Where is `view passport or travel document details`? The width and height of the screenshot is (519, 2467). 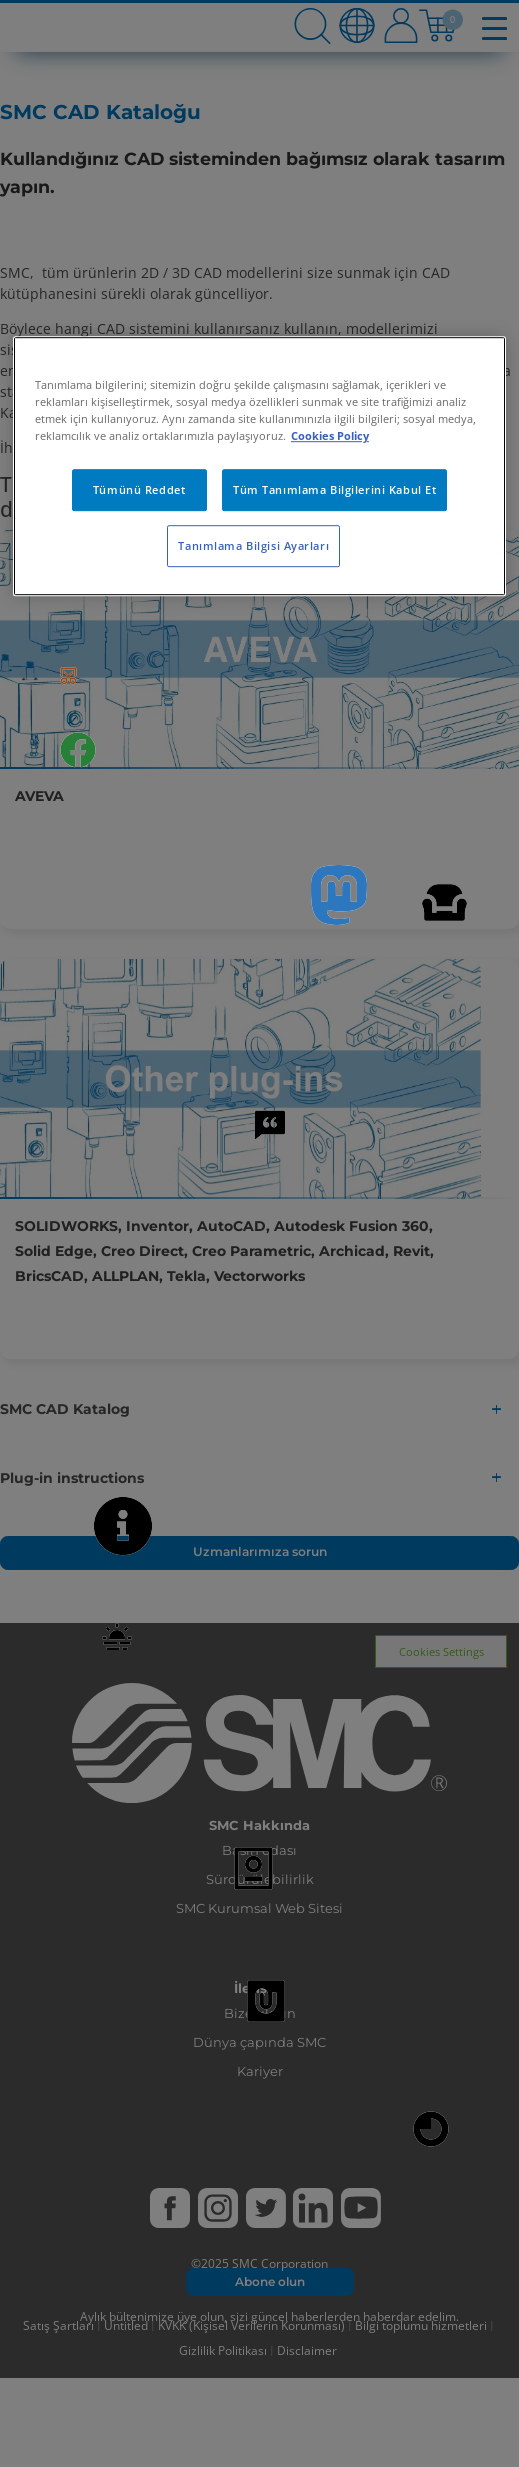
view passport or travel document details is located at coordinates (253, 1868).